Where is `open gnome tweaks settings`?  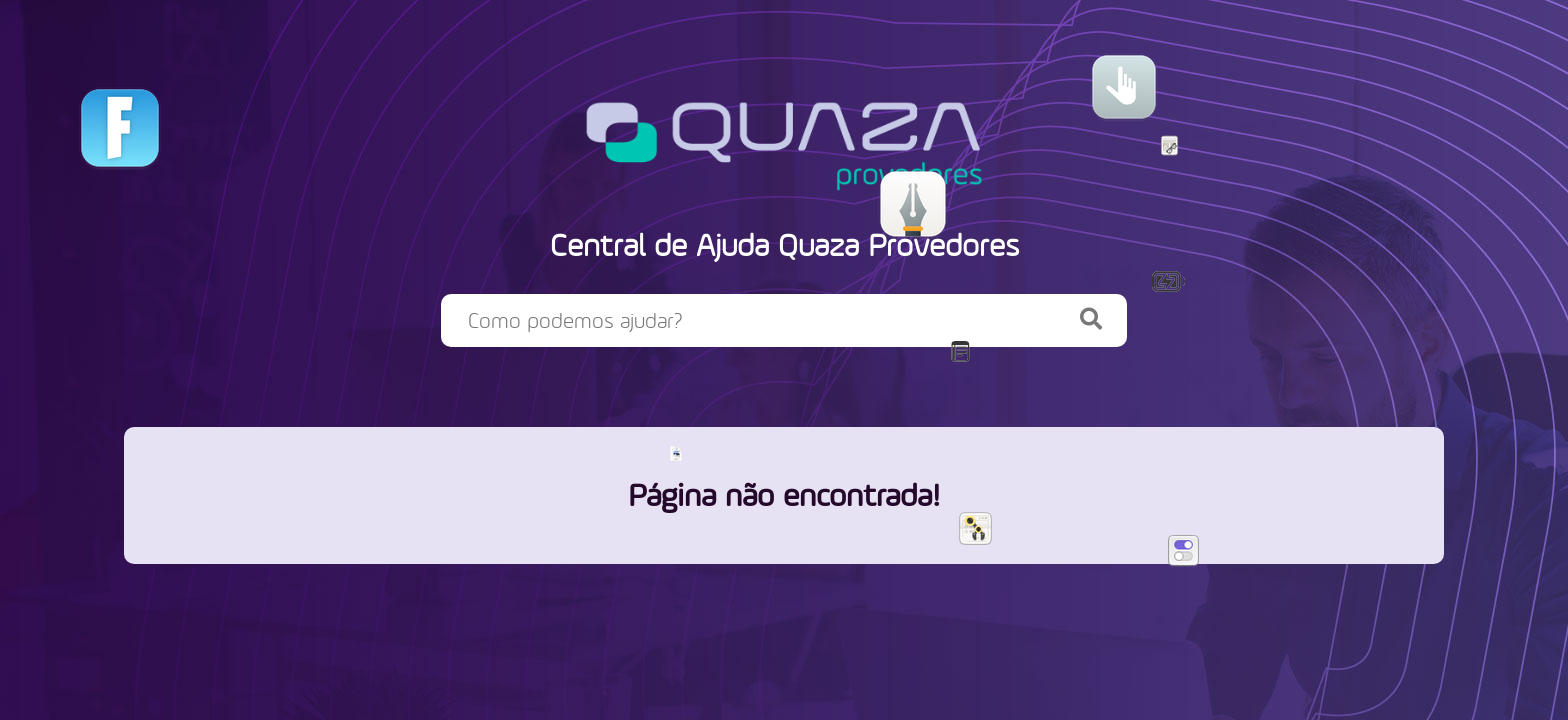 open gnome tweaks settings is located at coordinates (1183, 550).